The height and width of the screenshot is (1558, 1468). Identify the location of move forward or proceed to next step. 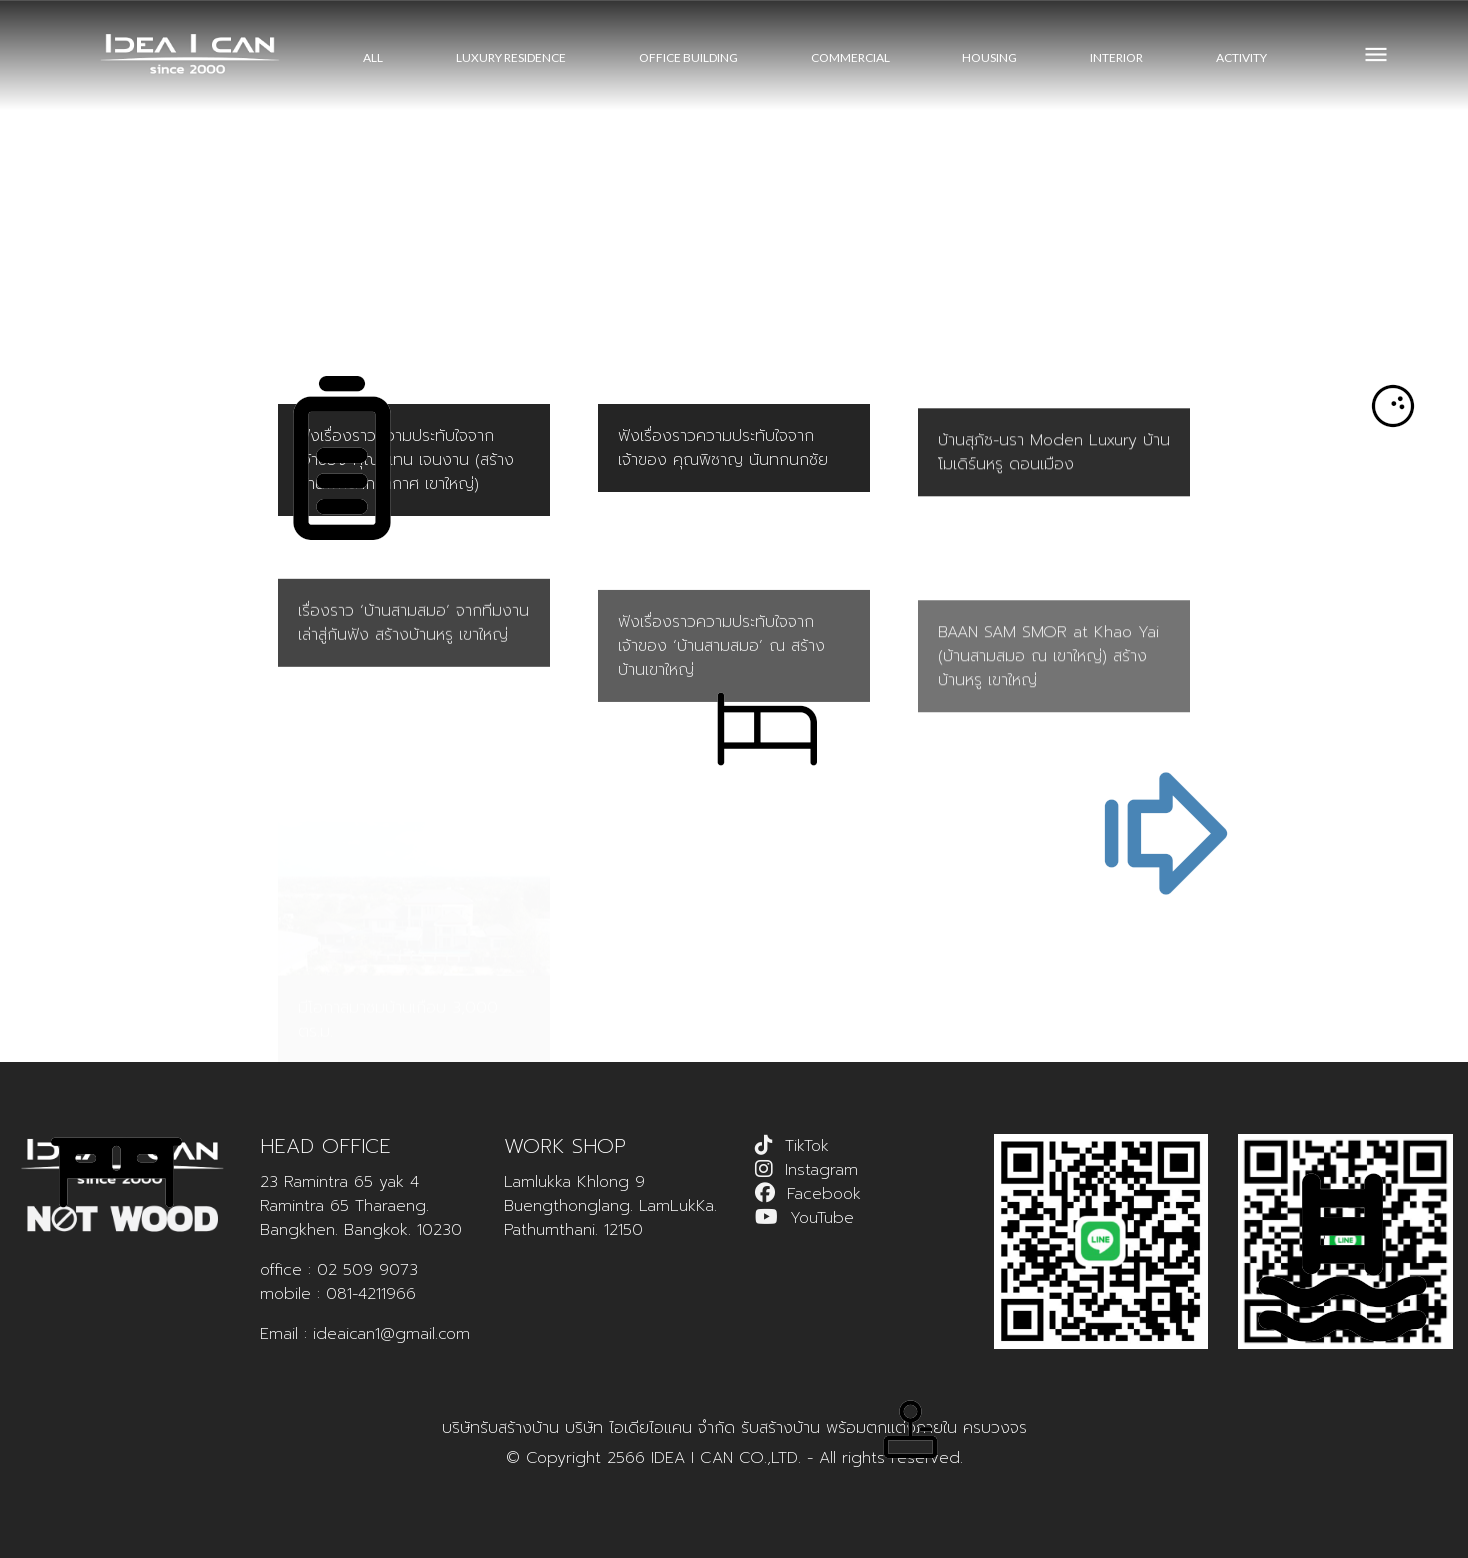
(1161, 833).